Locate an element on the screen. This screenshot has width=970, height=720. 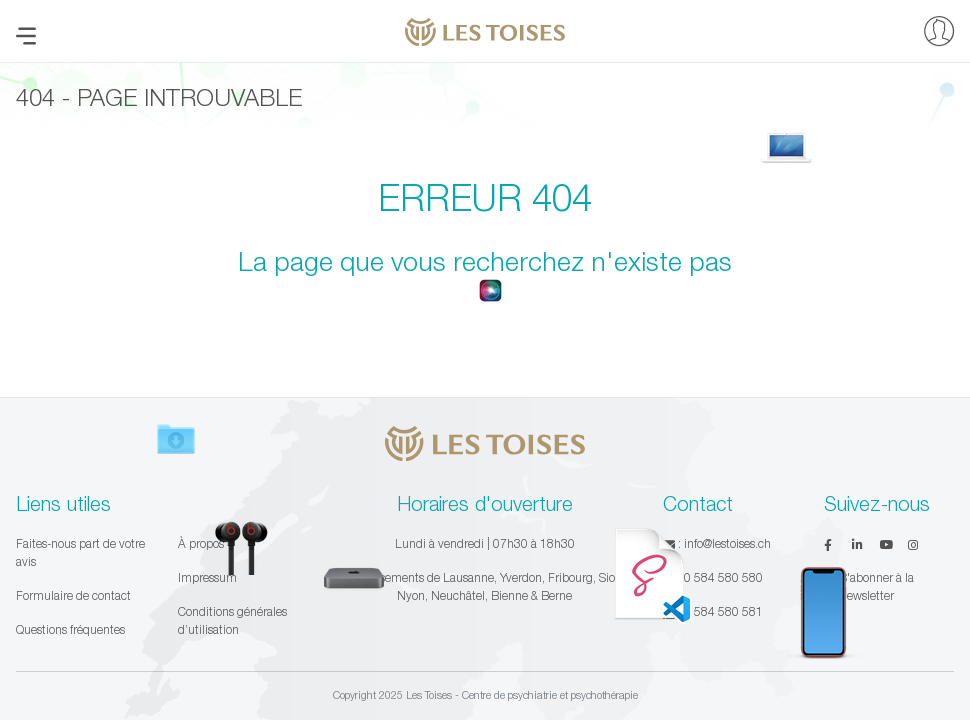
open a Sass stylesheet file in Visual Studio Code is located at coordinates (649, 575).